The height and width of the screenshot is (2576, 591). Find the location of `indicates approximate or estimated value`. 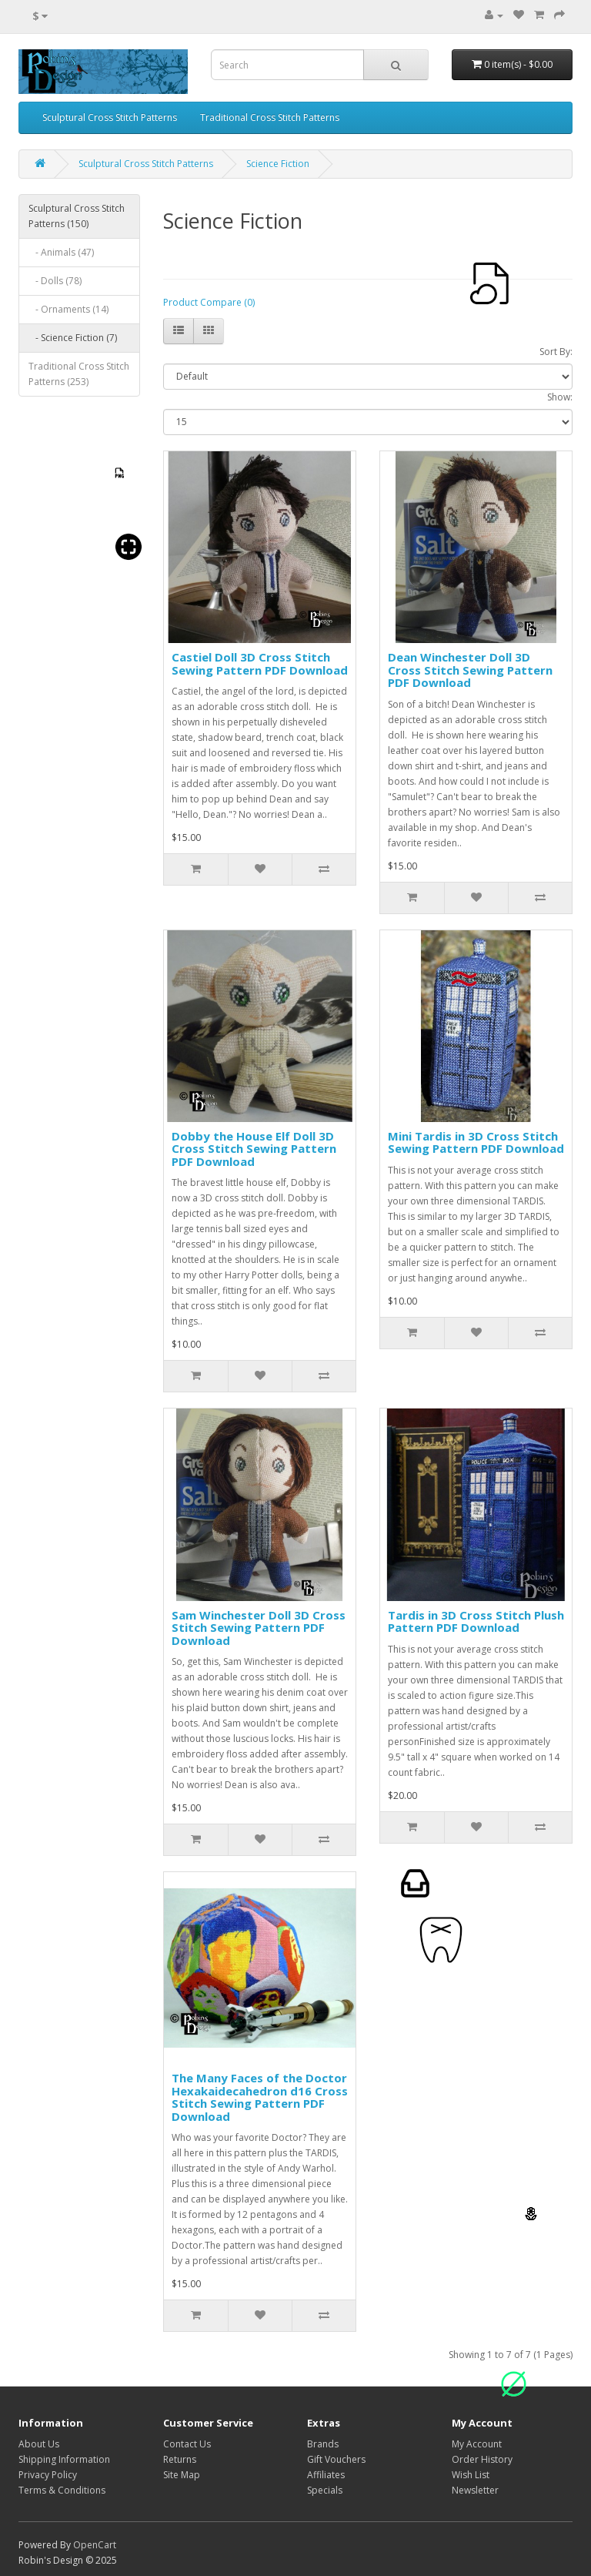

indicates approximate or estimated value is located at coordinates (464, 979).